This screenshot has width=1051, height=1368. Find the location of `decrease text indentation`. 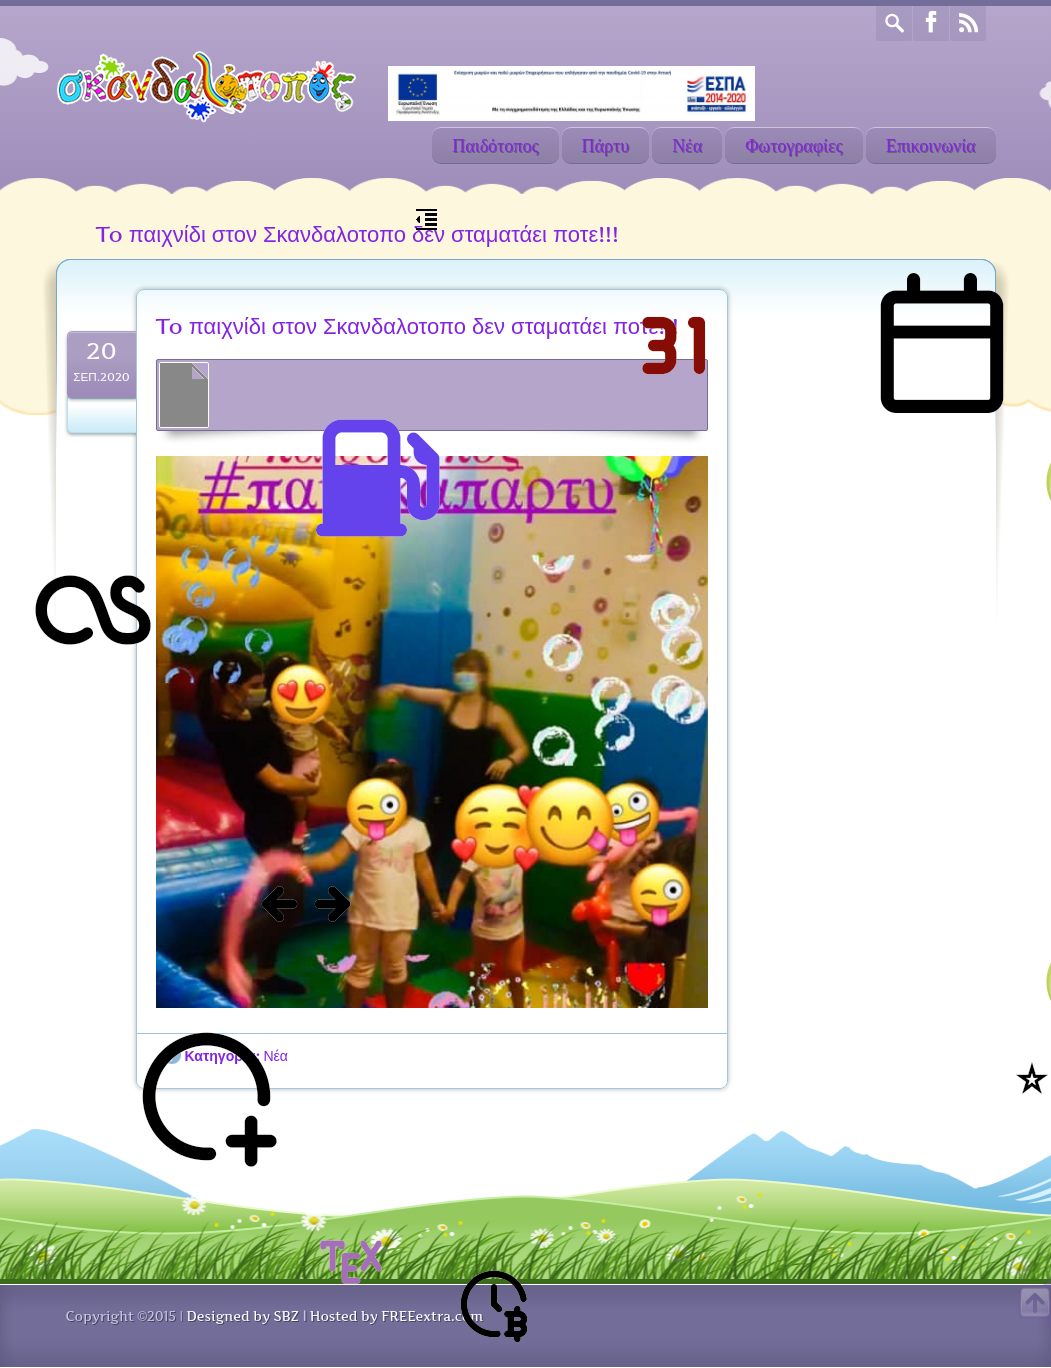

decrease text indentation is located at coordinates (426, 219).